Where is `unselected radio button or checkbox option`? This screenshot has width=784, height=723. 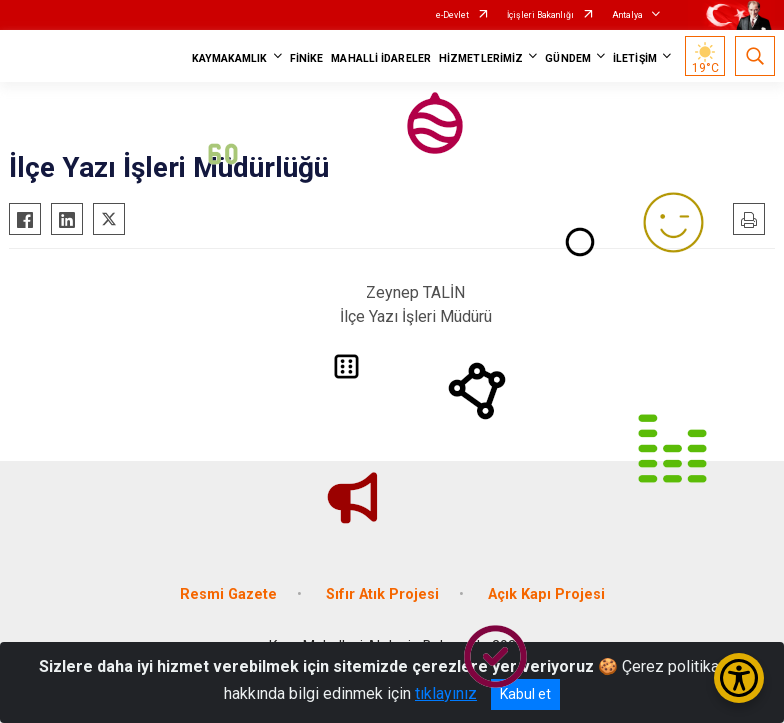
unselected radio button or checkbox option is located at coordinates (580, 242).